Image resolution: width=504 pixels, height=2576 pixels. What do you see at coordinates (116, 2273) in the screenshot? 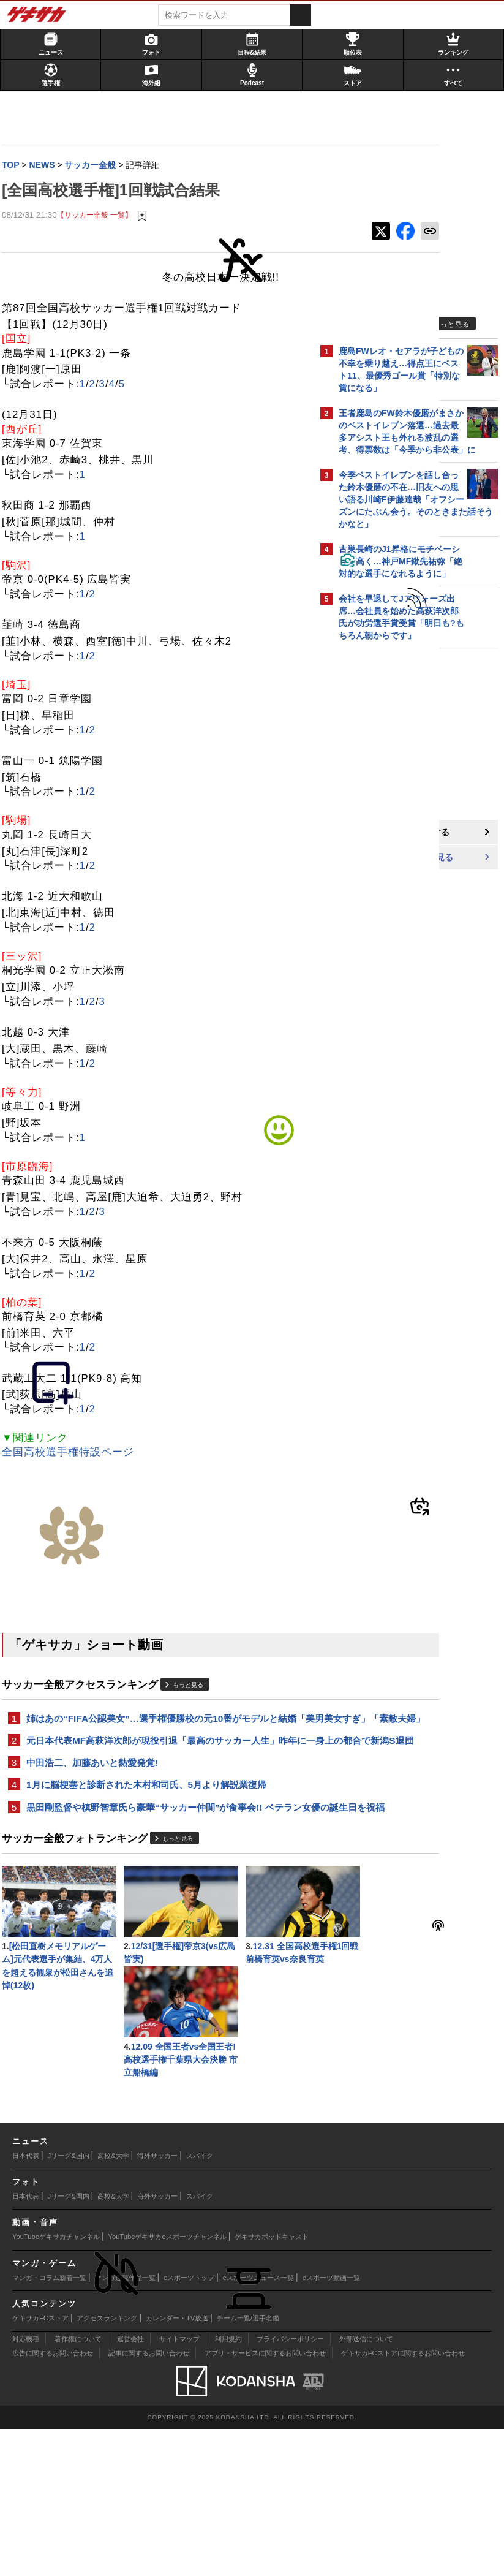
I see `indicates respiratory function disabled or unavailable` at bounding box center [116, 2273].